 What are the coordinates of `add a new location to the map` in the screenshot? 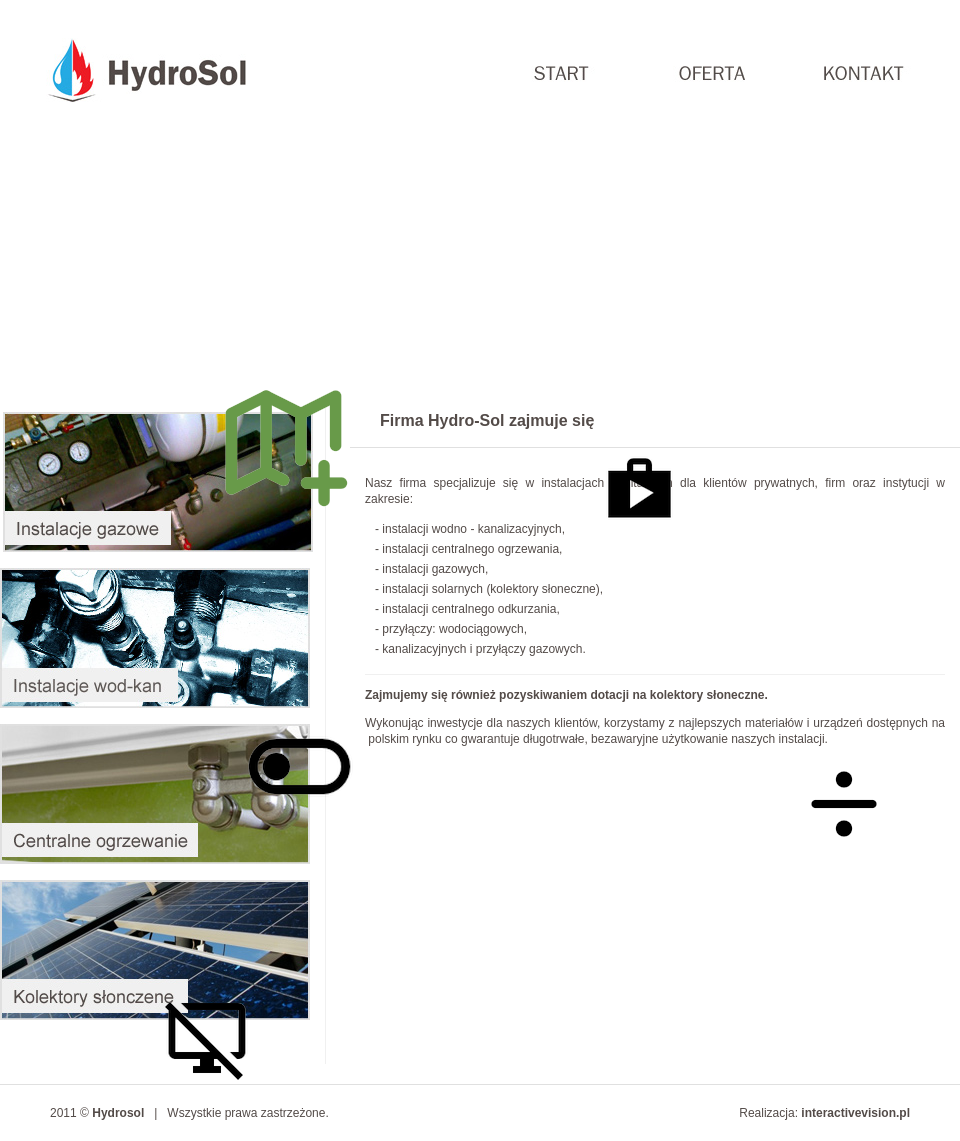 It's located at (283, 442).